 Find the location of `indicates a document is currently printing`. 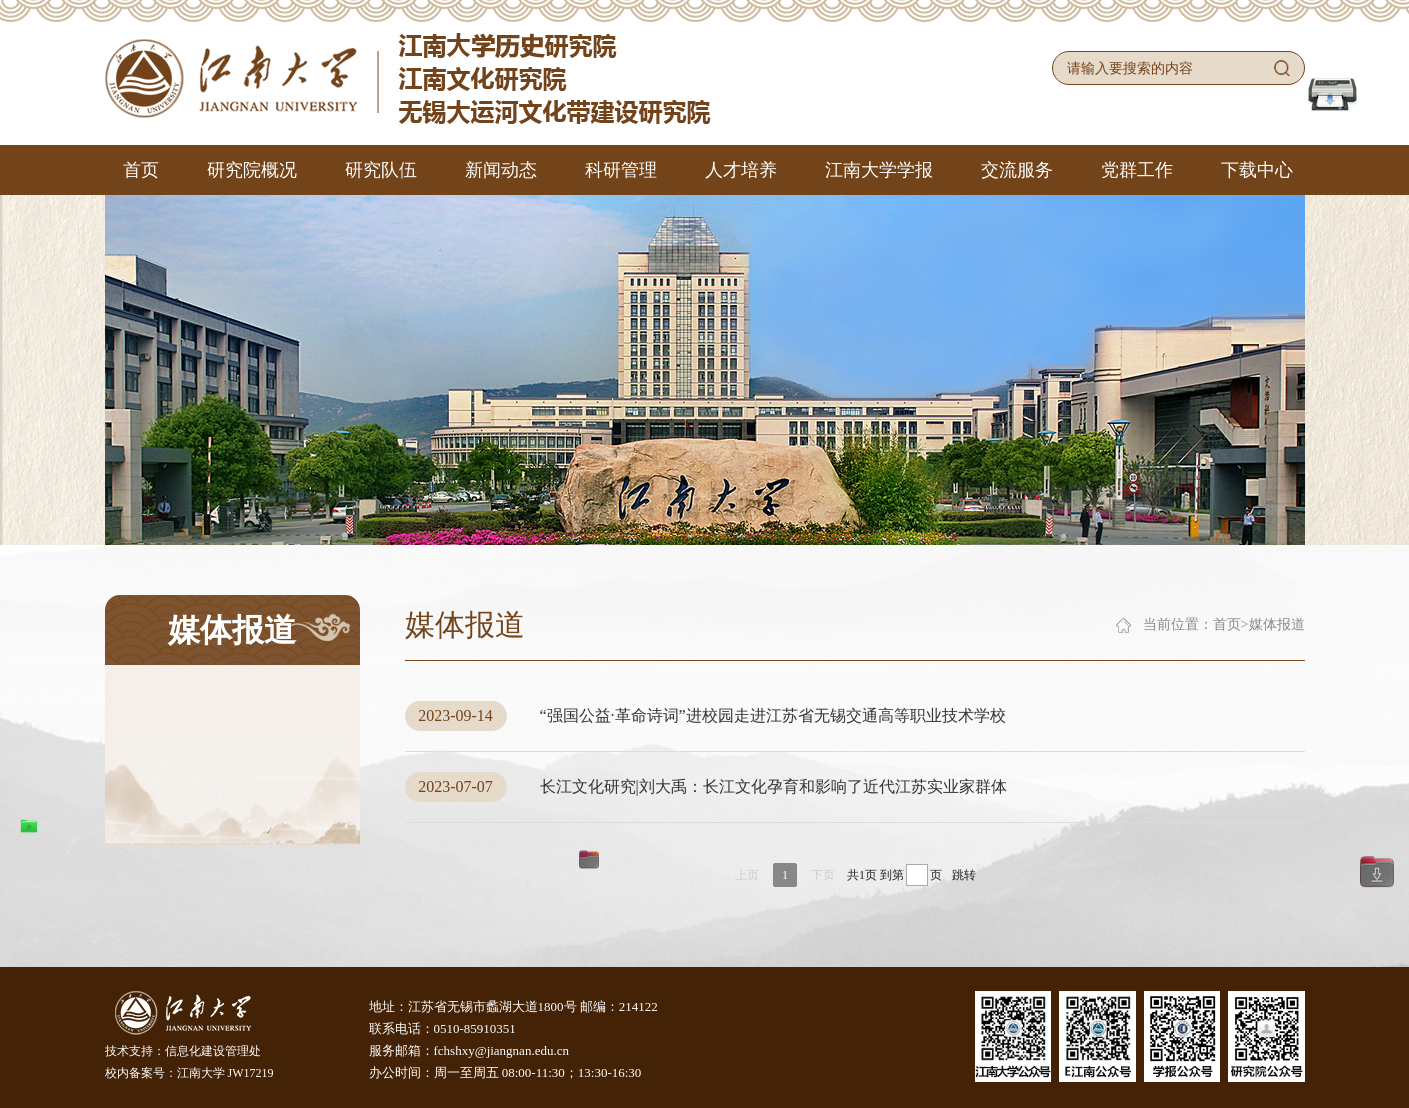

indicates a document is currently printing is located at coordinates (1332, 93).